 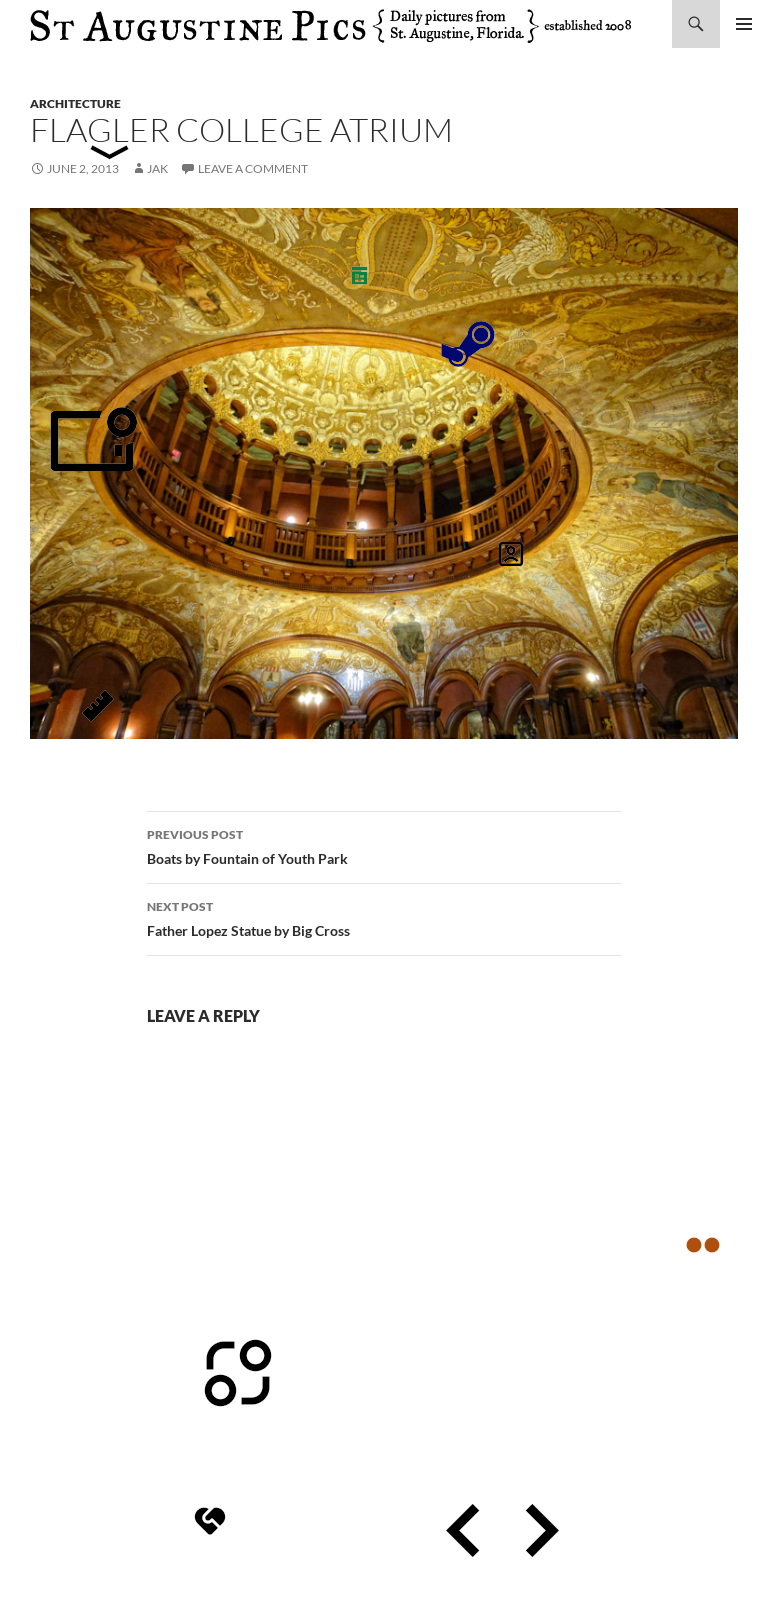 I want to click on open Apple Pages document, so click(x=359, y=275).